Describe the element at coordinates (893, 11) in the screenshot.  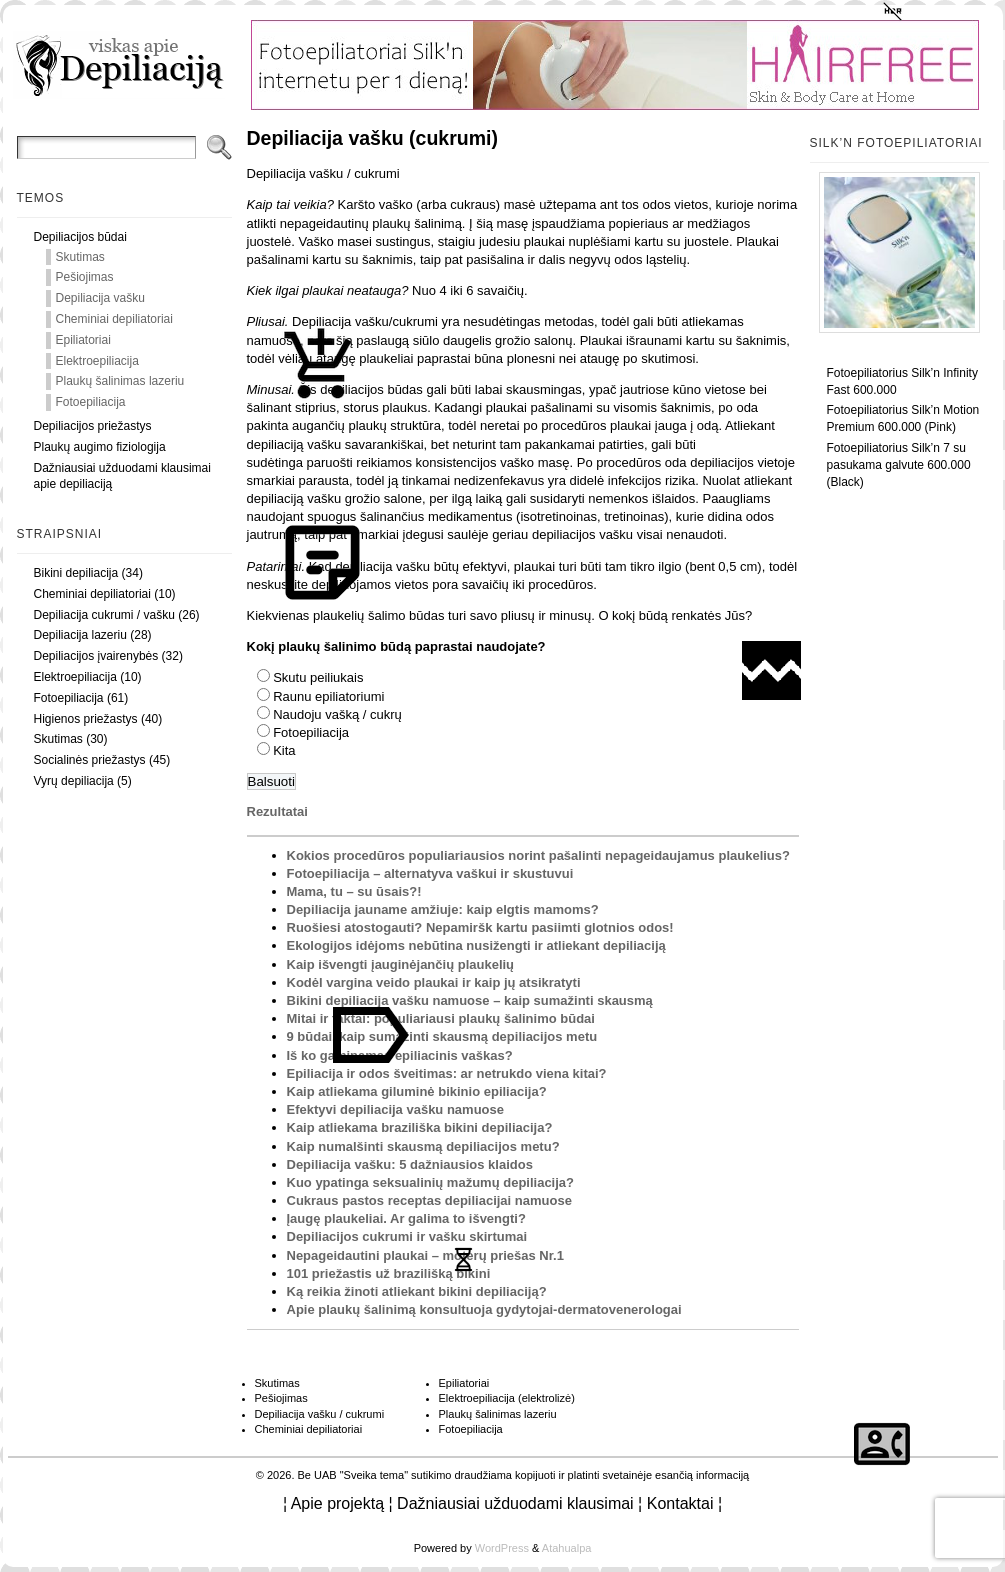
I see `disable HDR mode in camera settings` at that location.